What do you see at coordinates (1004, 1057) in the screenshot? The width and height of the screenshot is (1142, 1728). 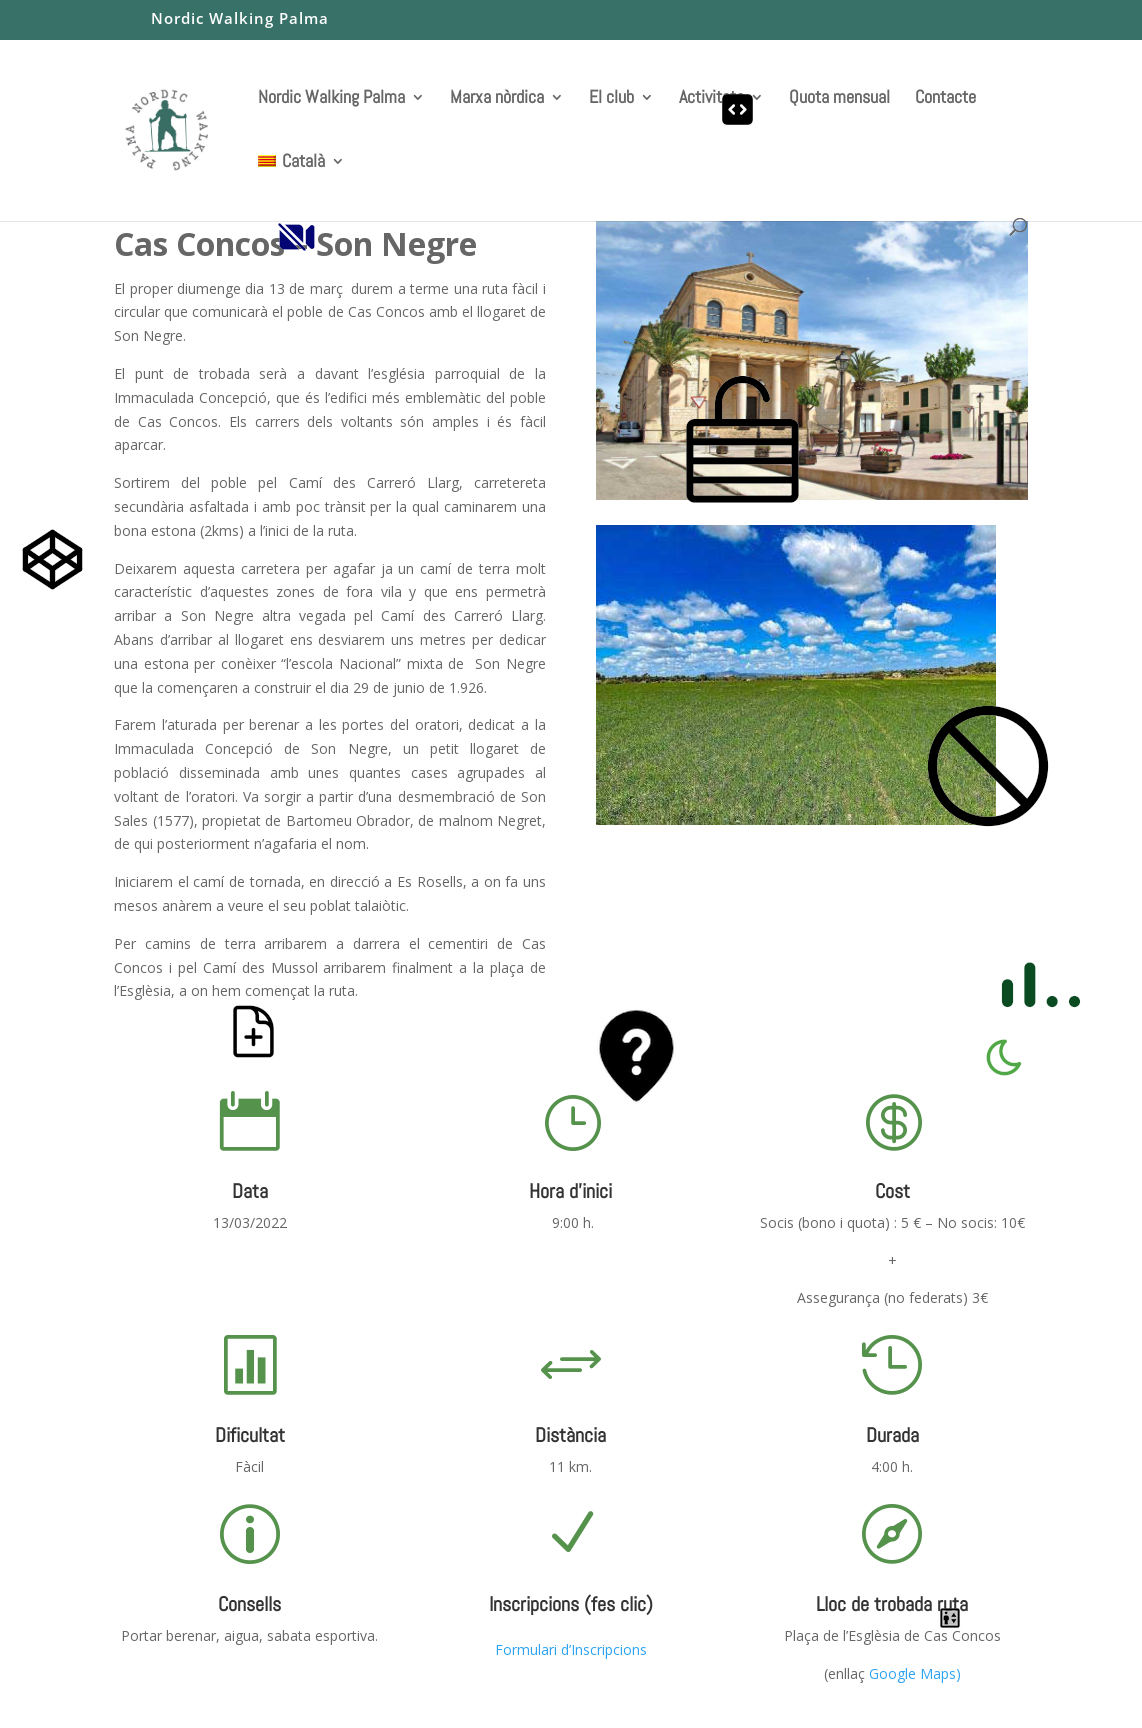 I see `toggle dark mode` at bounding box center [1004, 1057].